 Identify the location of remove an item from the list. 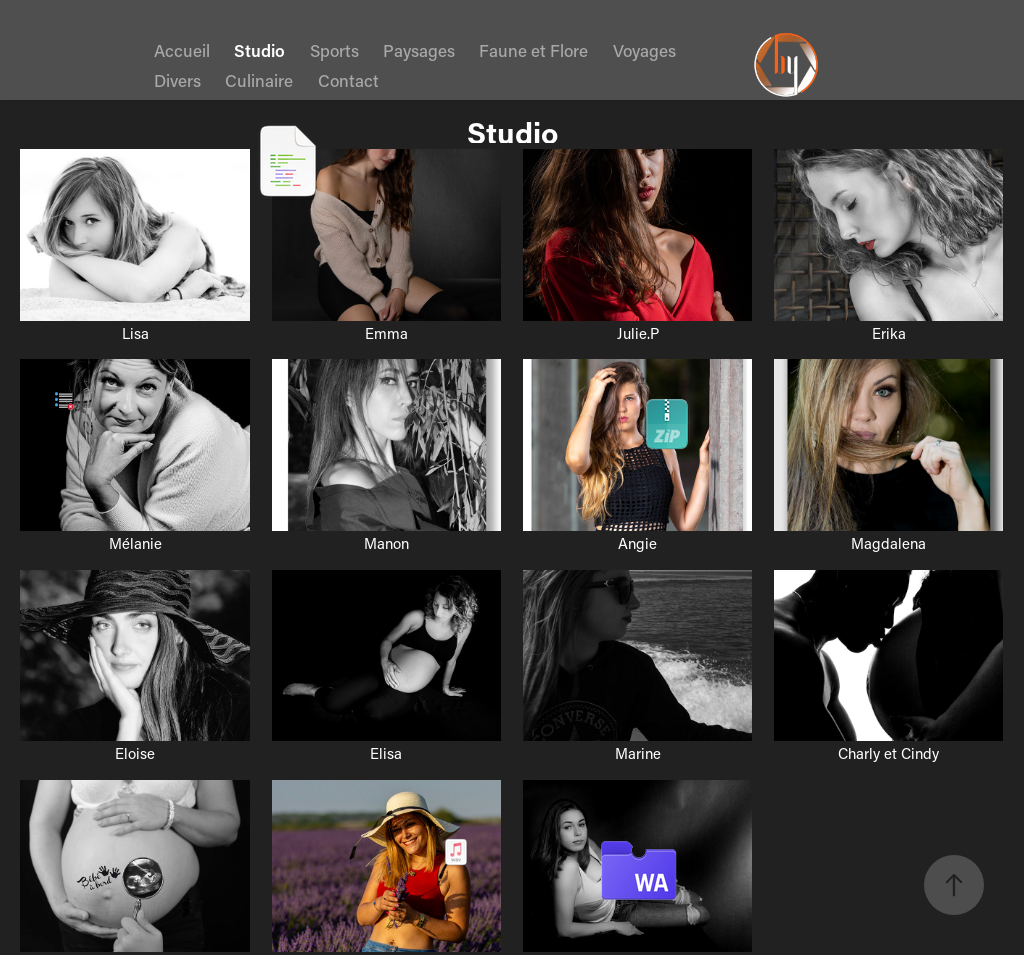
(64, 400).